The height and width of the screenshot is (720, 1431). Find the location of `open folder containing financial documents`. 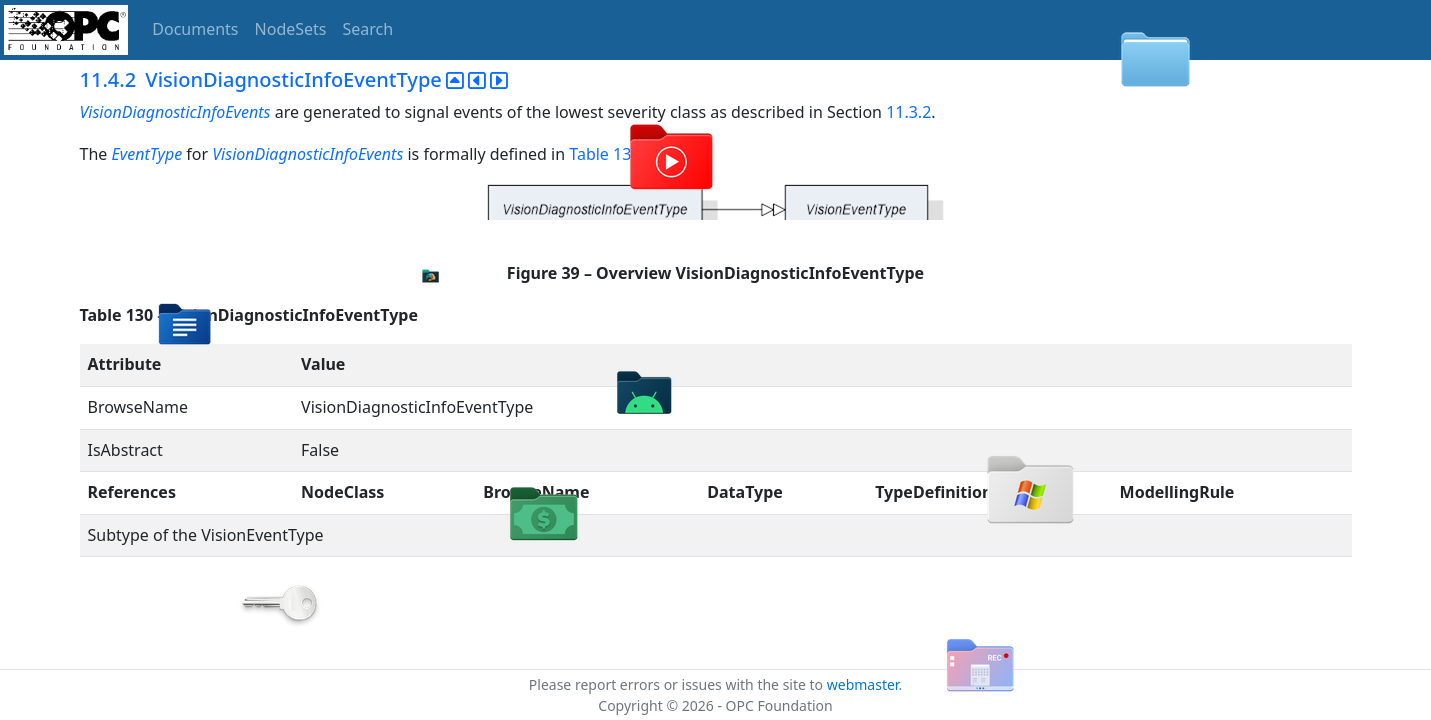

open folder containing financial documents is located at coordinates (543, 515).